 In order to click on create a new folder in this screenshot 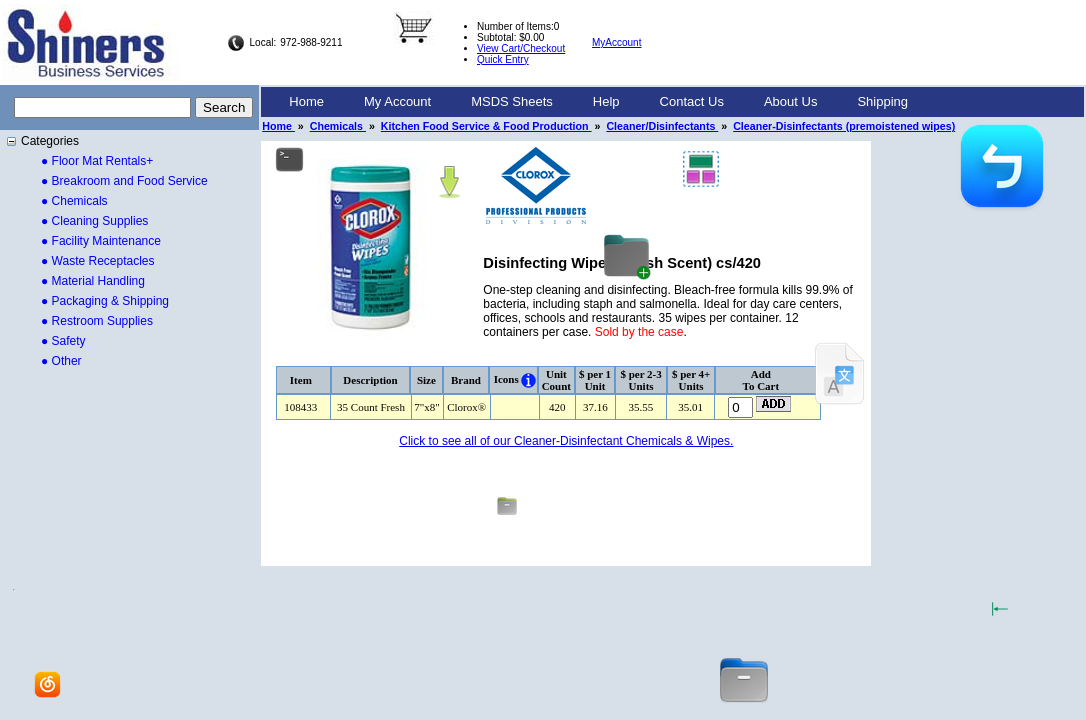, I will do `click(626, 255)`.